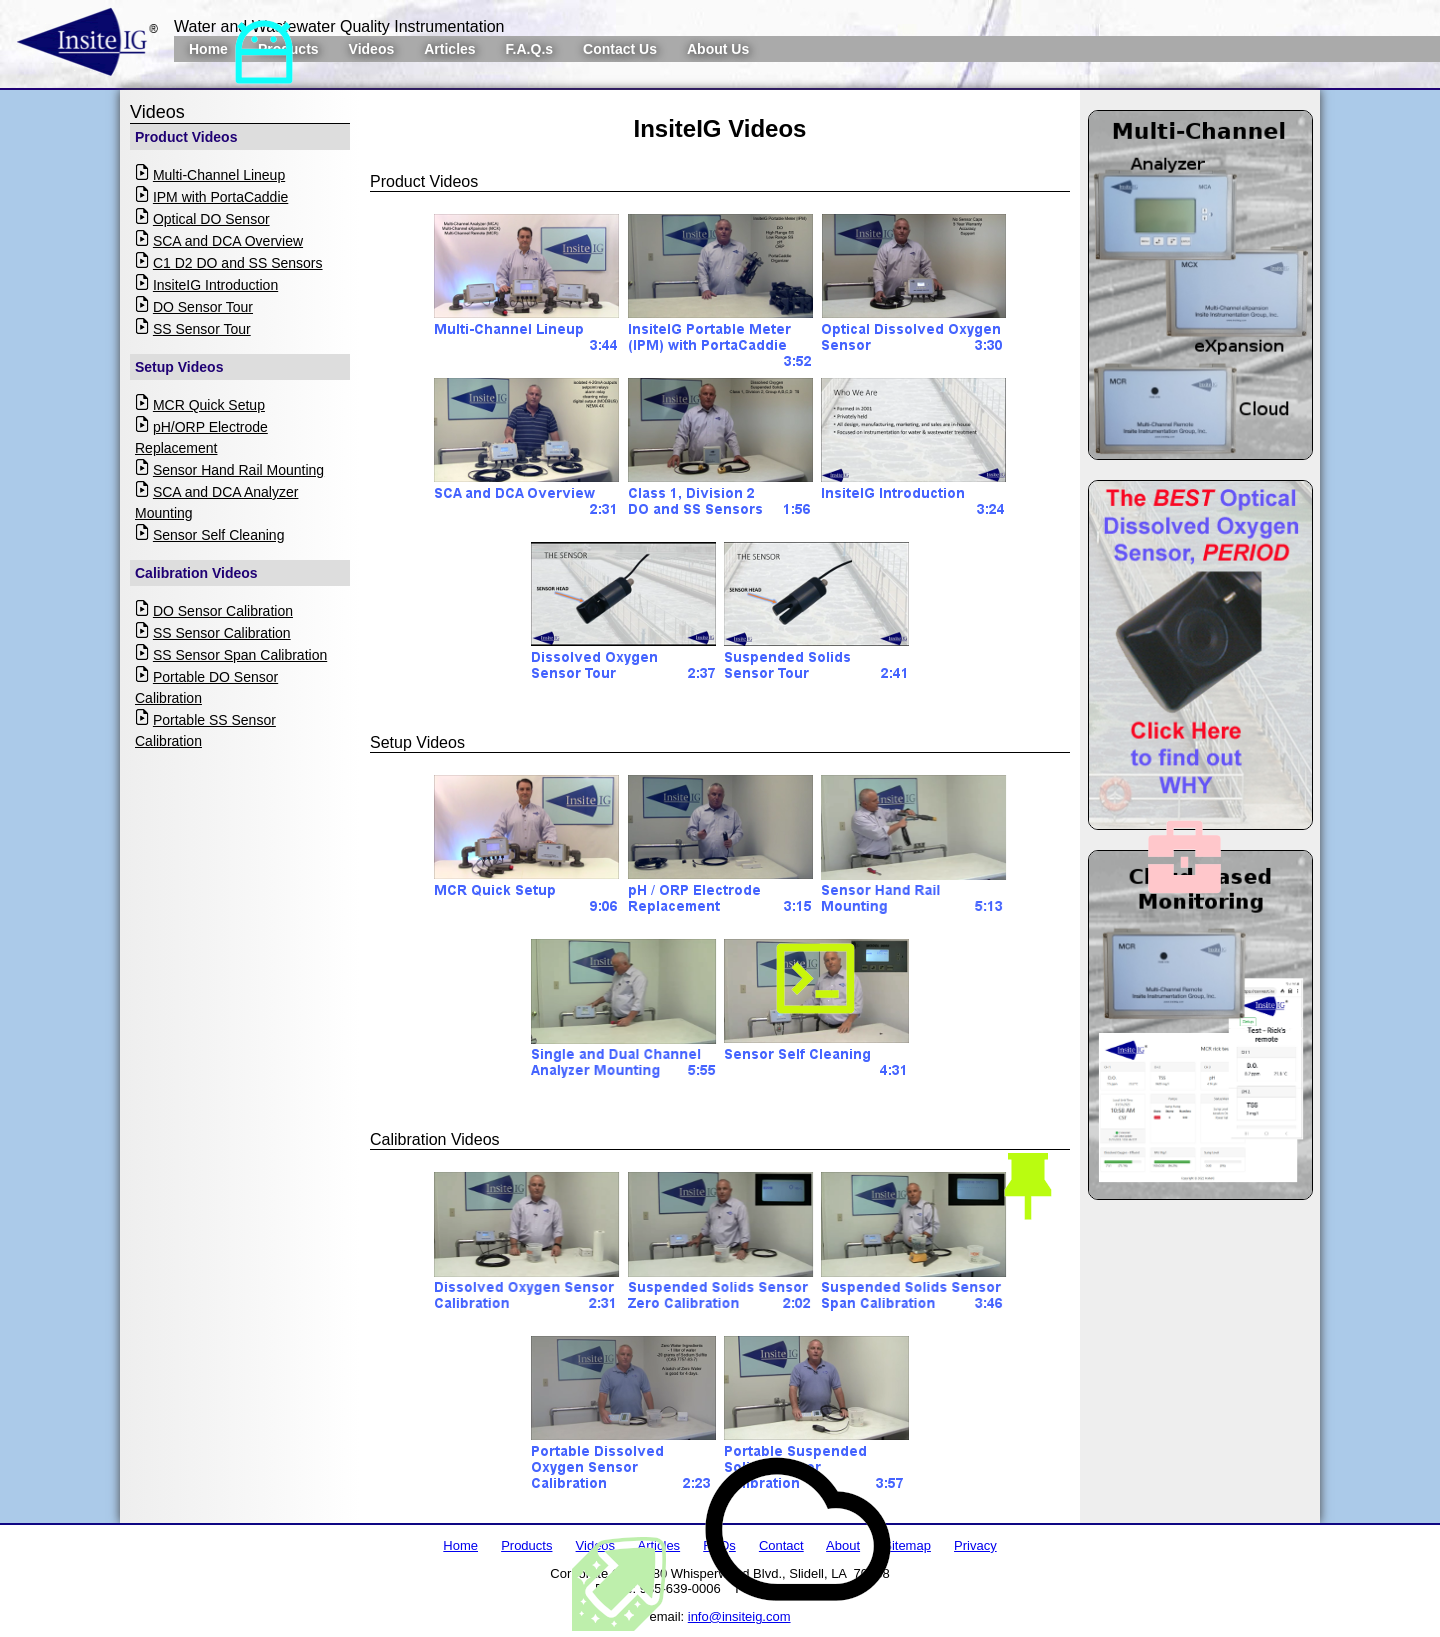 The height and width of the screenshot is (1637, 1440). Describe the element at coordinates (1028, 1183) in the screenshot. I see `pin an item to keep it visible` at that location.